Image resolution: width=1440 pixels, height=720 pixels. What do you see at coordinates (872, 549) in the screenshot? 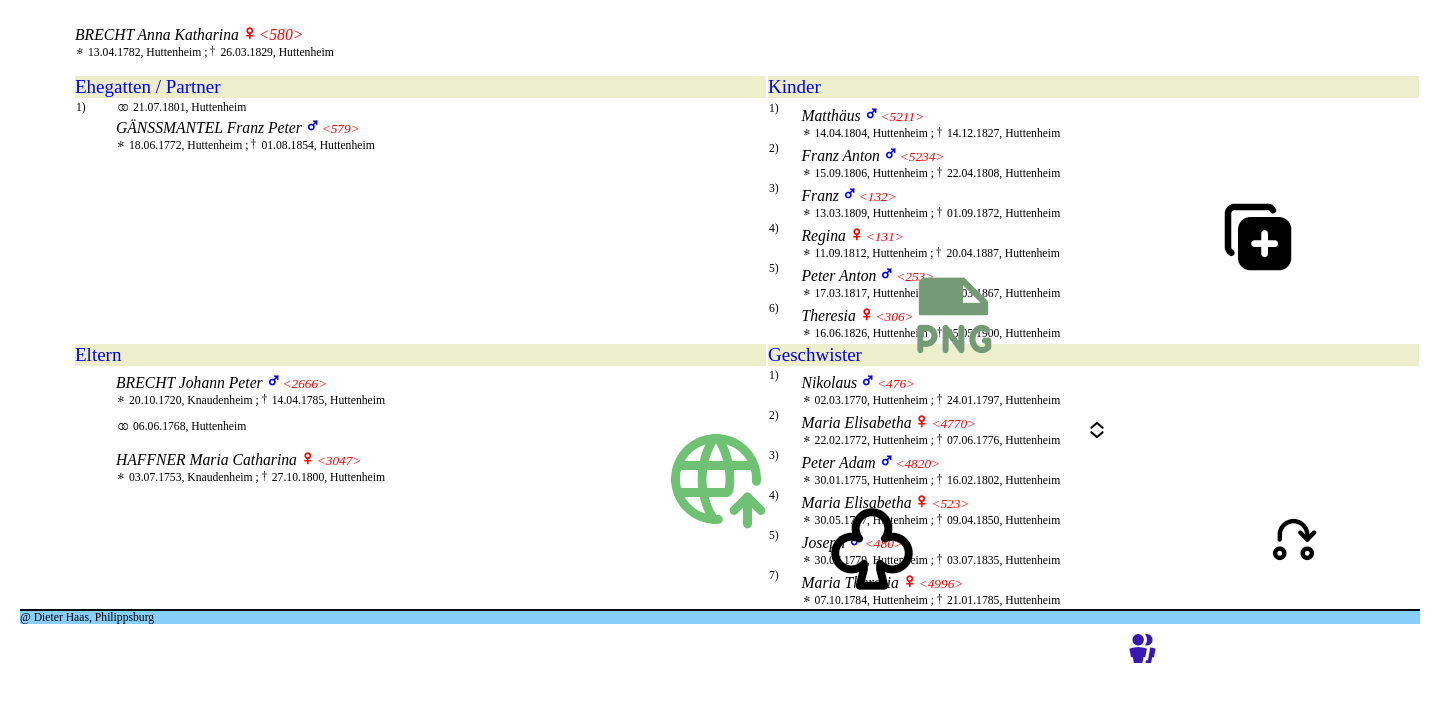
I see `represents the clubs suit in a card game` at bounding box center [872, 549].